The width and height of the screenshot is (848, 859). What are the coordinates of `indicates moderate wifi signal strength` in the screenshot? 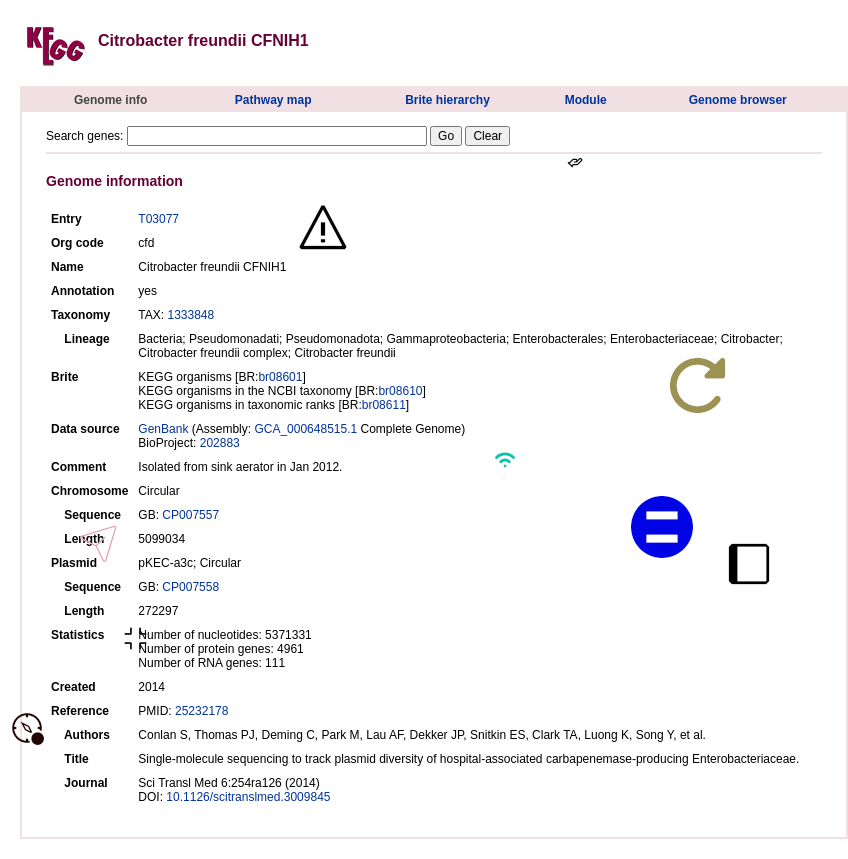 It's located at (505, 457).